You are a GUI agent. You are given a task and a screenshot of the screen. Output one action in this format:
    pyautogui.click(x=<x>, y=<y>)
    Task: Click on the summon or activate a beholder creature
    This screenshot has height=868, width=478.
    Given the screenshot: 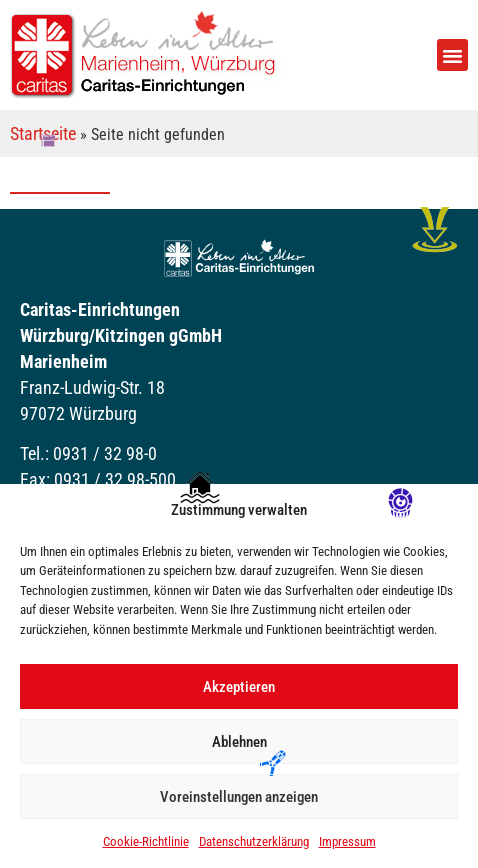 What is the action you would take?
    pyautogui.click(x=400, y=503)
    